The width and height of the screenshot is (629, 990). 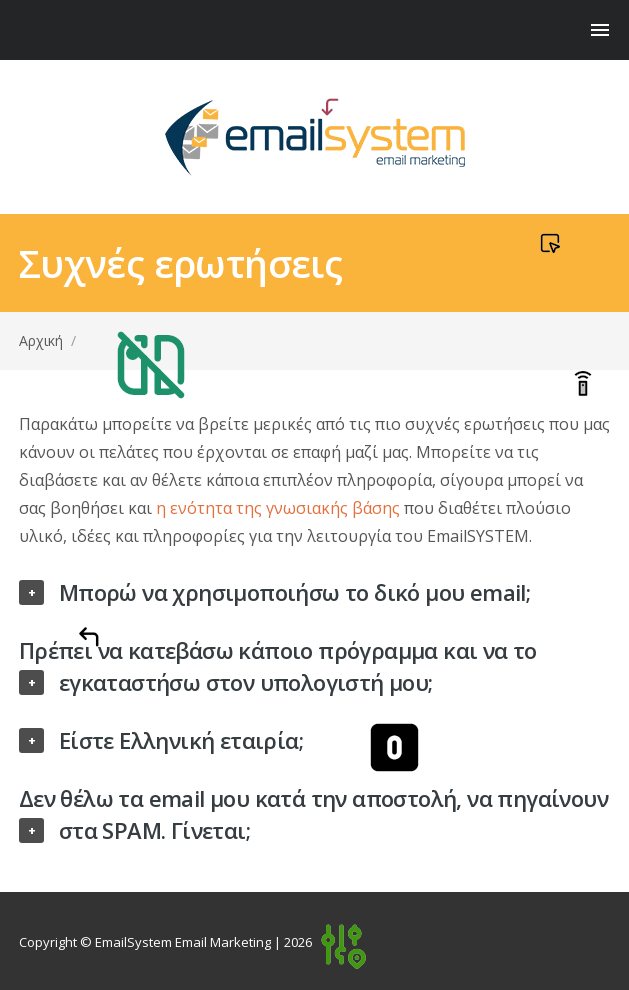 I want to click on go back and down in navigation, so click(x=330, y=106).